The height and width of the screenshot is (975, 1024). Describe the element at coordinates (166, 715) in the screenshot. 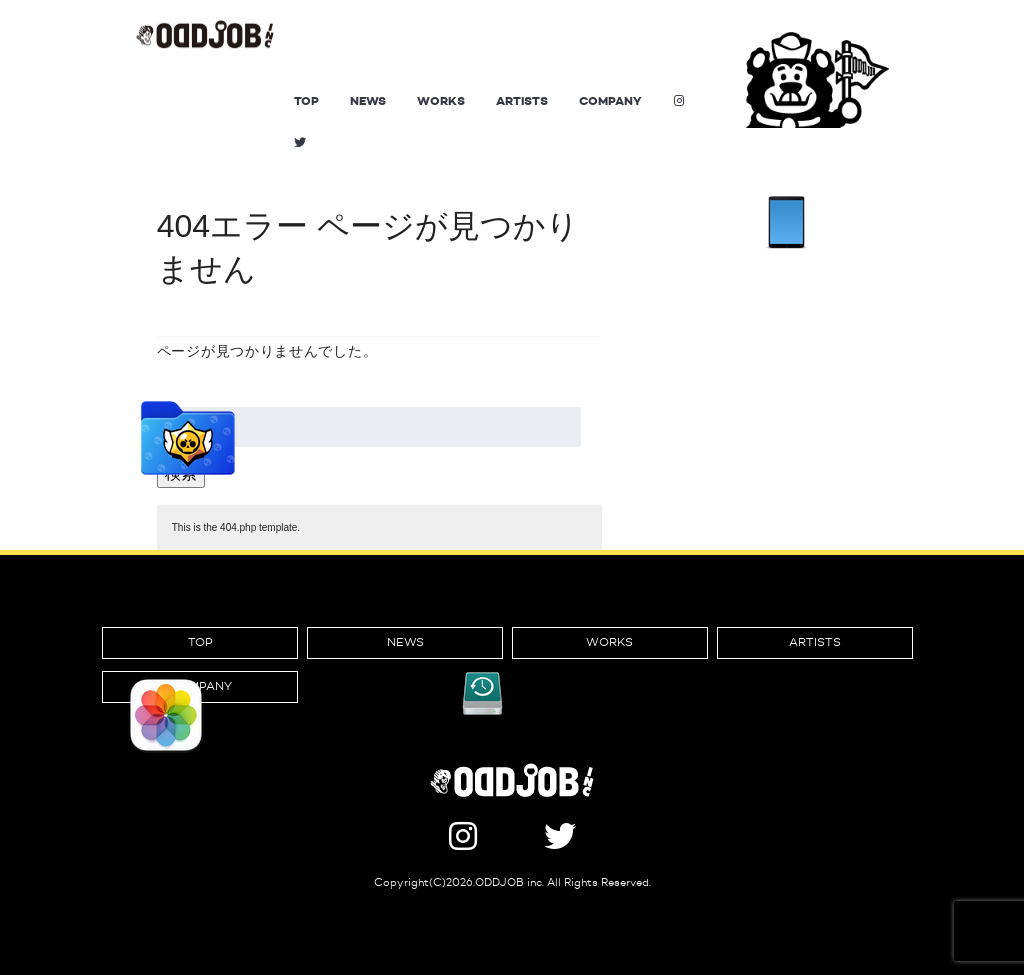

I see `open the photos app` at that location.